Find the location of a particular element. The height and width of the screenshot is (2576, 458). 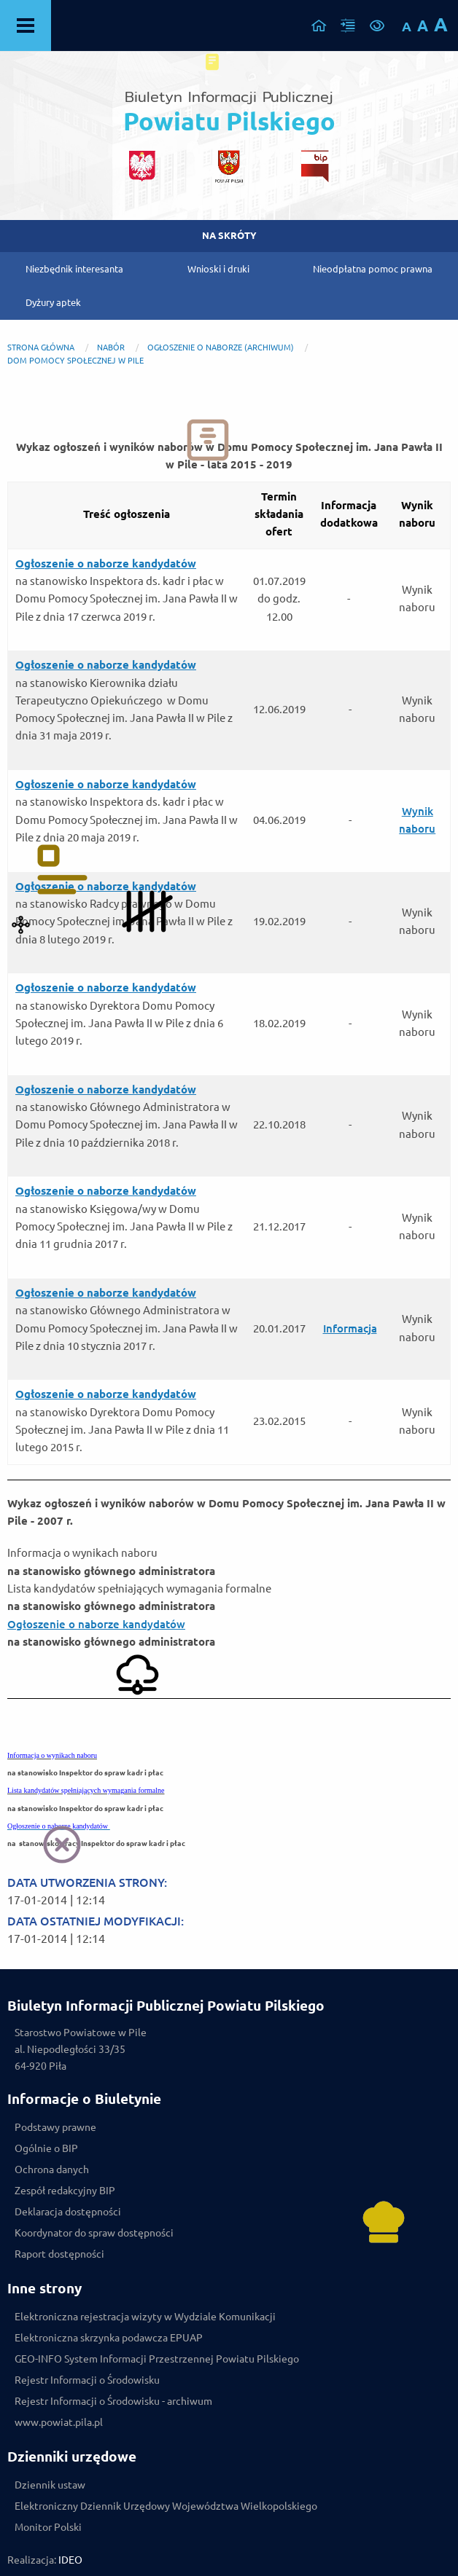

align content to top center of container is located at coordinates (208, 440).